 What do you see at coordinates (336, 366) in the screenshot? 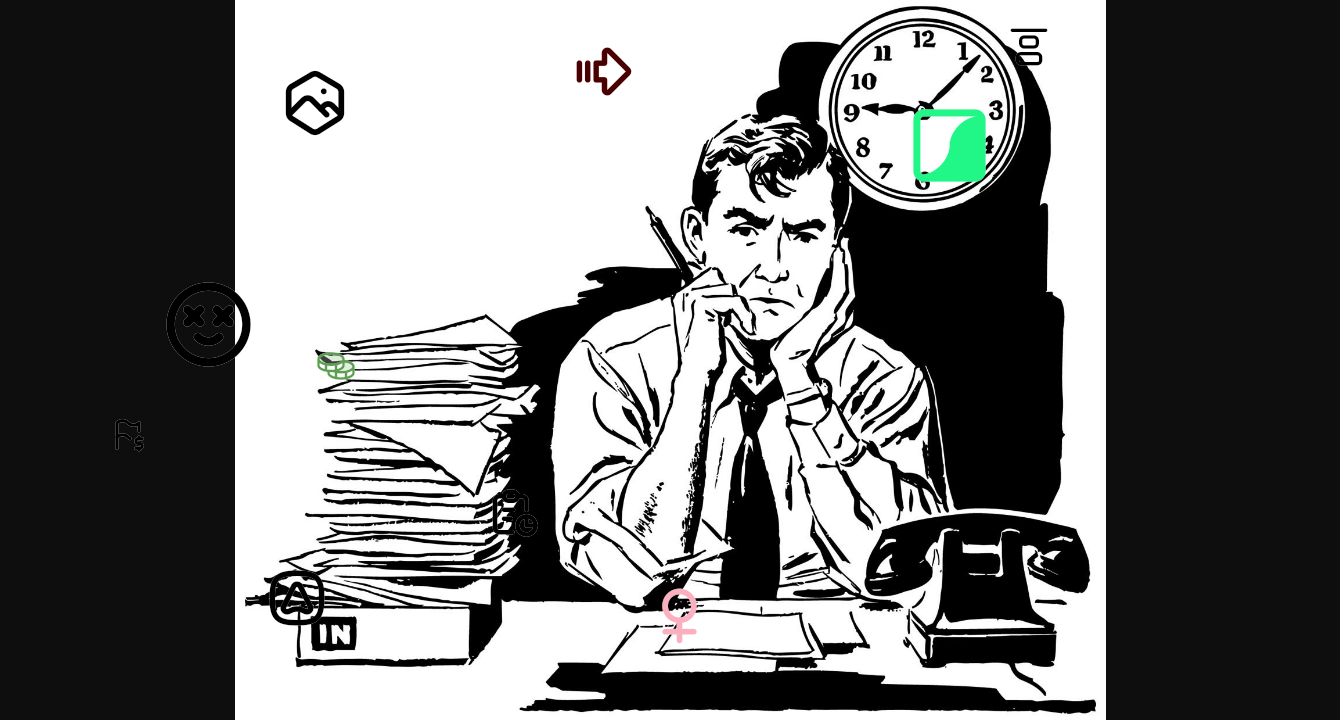
I see `view your coin balance or currency` at bounding box center [336, 366].